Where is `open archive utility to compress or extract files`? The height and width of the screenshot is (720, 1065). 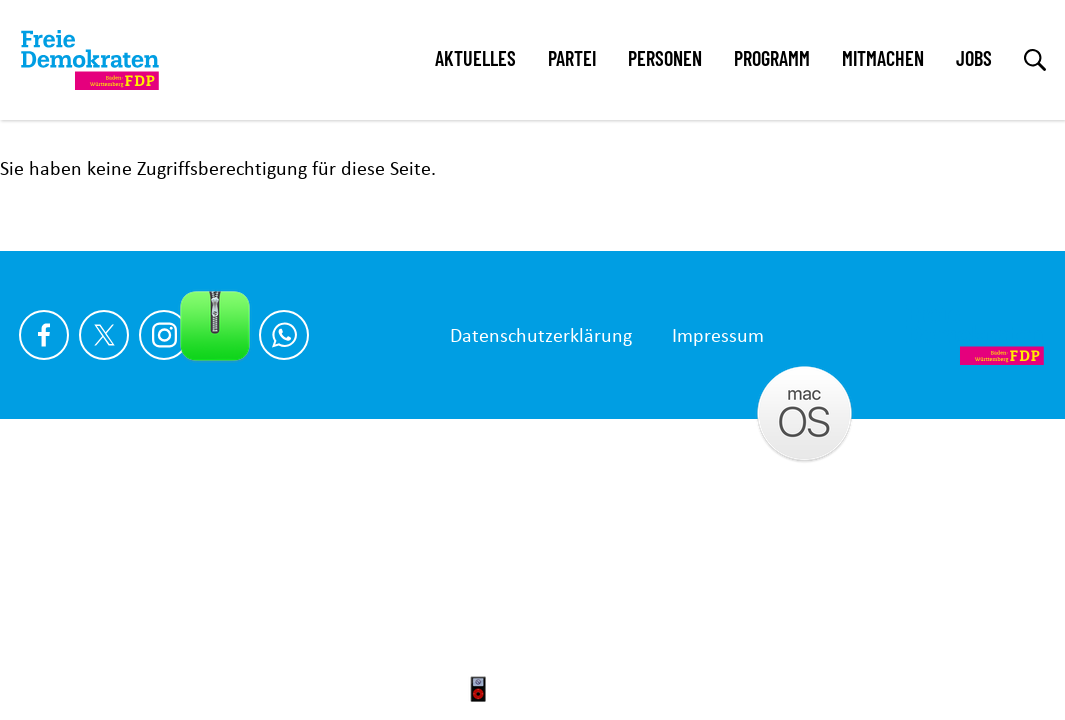 open archive utility to compress or extract files is located at coordinates (215, 326).